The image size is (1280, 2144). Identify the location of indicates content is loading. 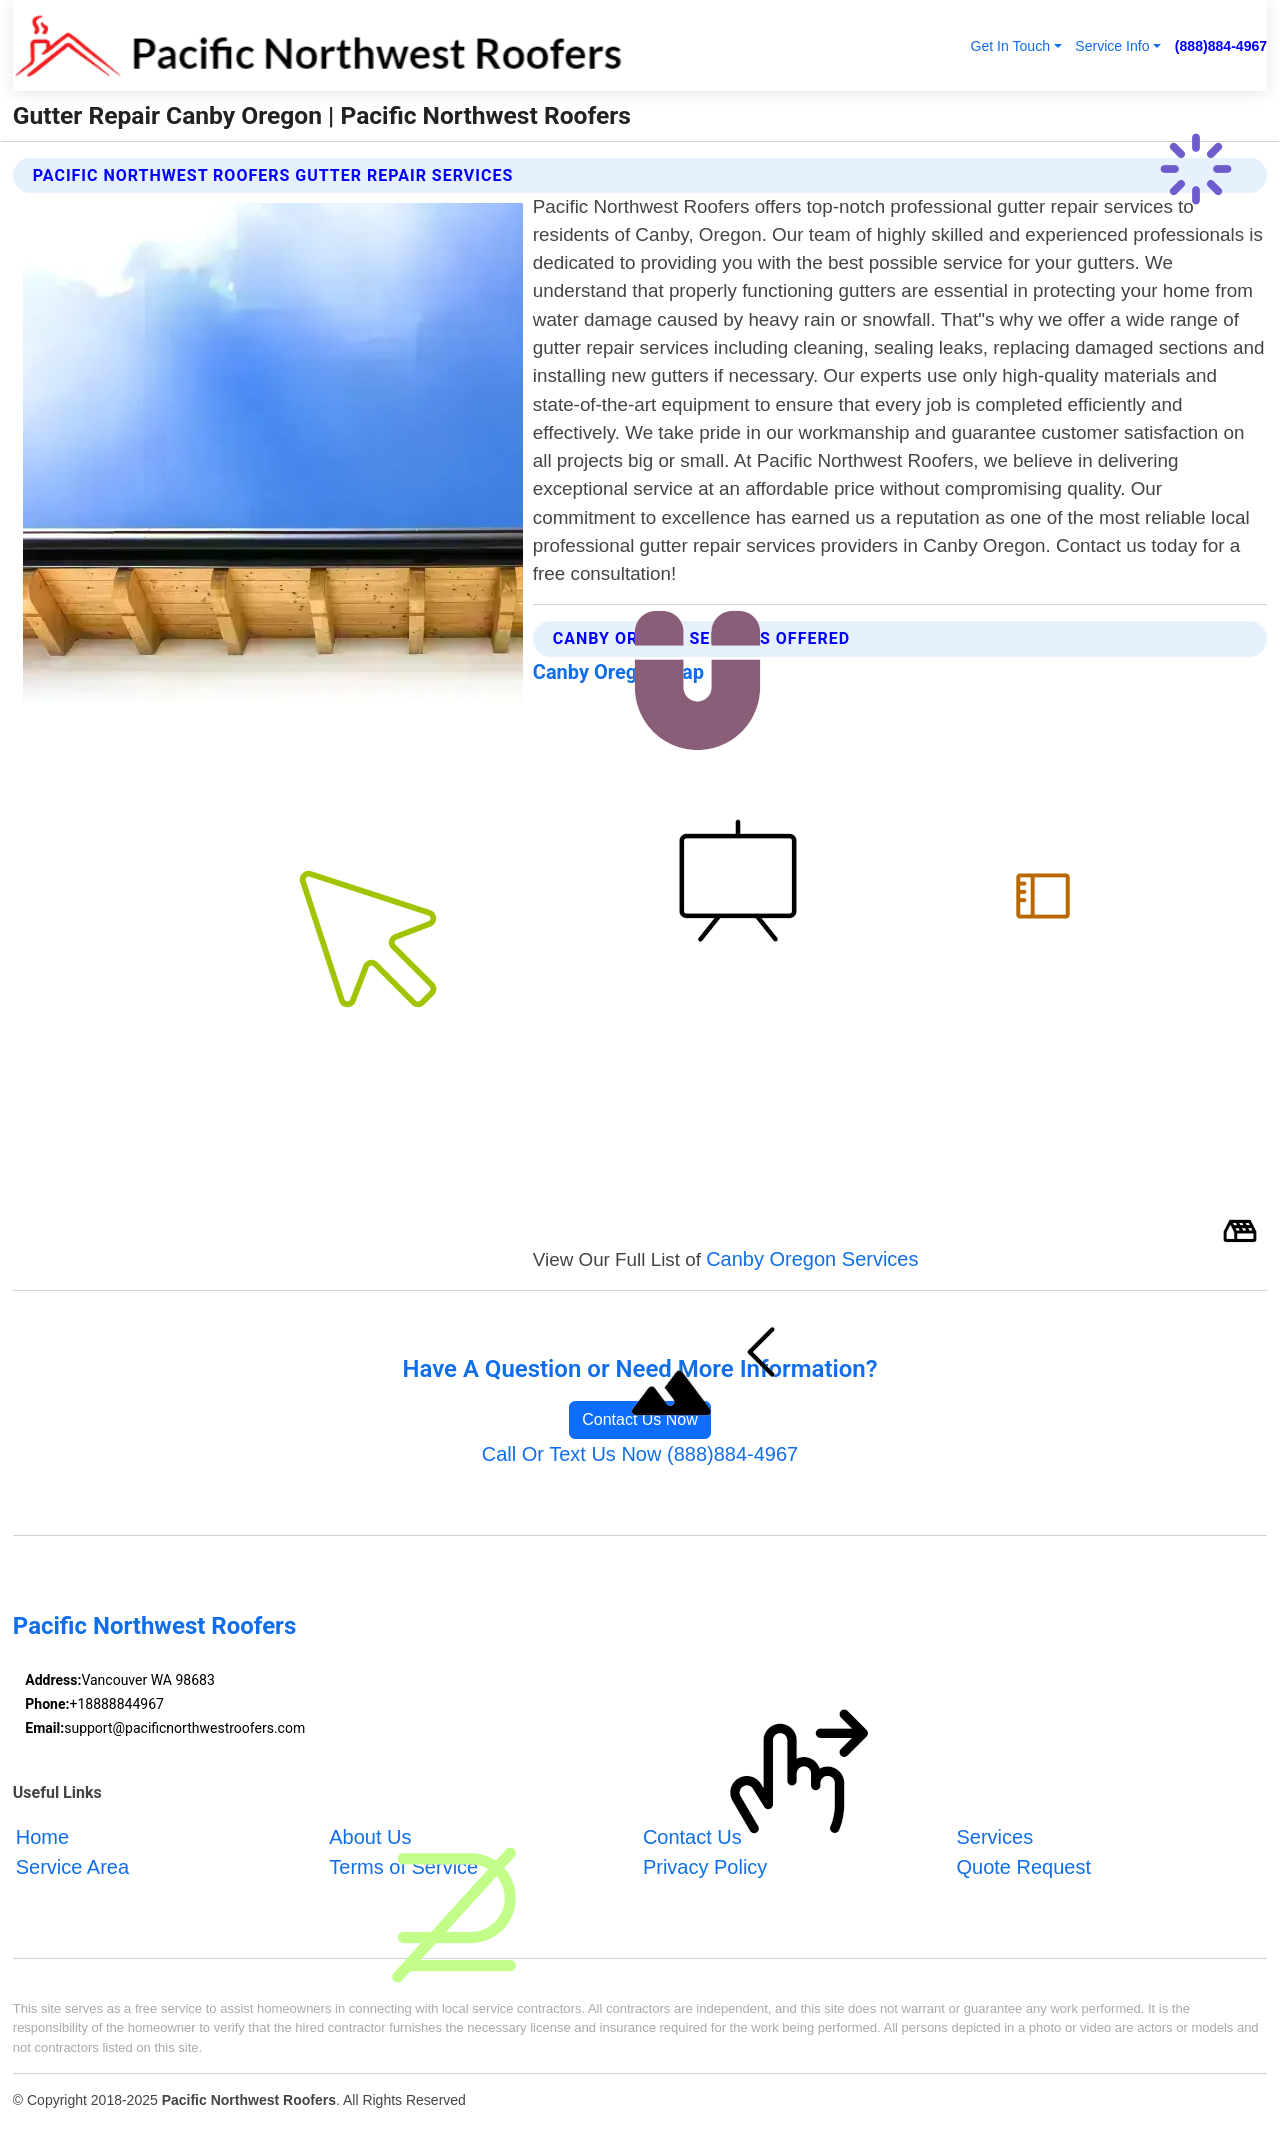
(1196, 169).